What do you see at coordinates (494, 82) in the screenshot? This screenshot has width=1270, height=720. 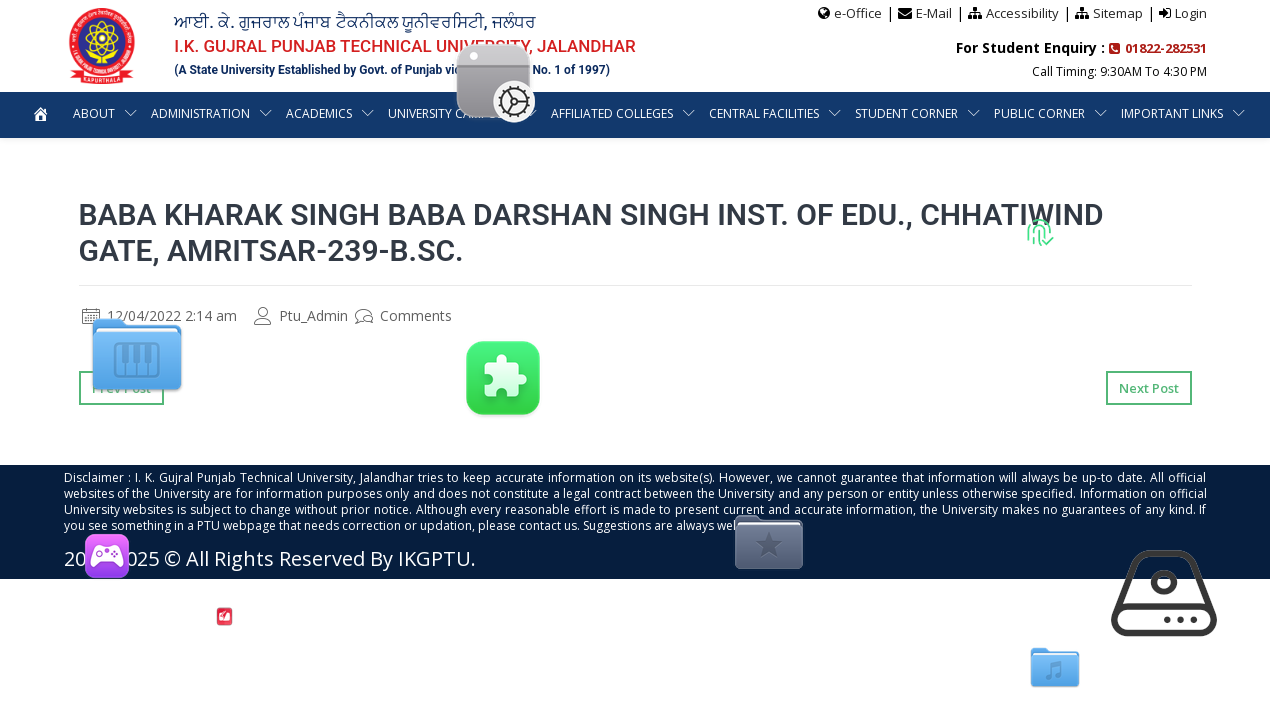 I see `configure window behavior settings` at bounding box center [494, 82].